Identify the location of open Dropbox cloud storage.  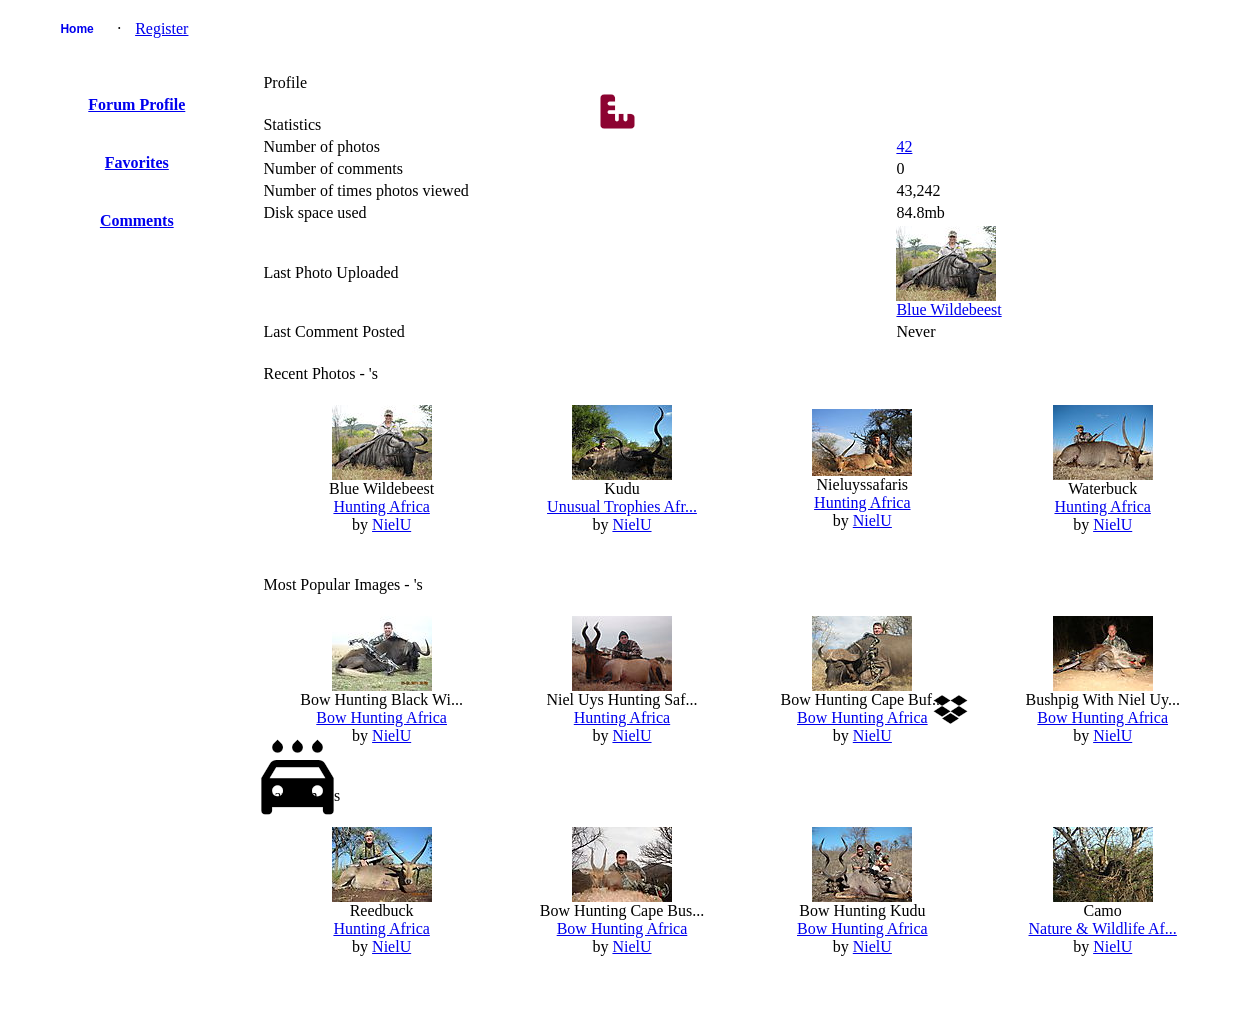
(950, 709).